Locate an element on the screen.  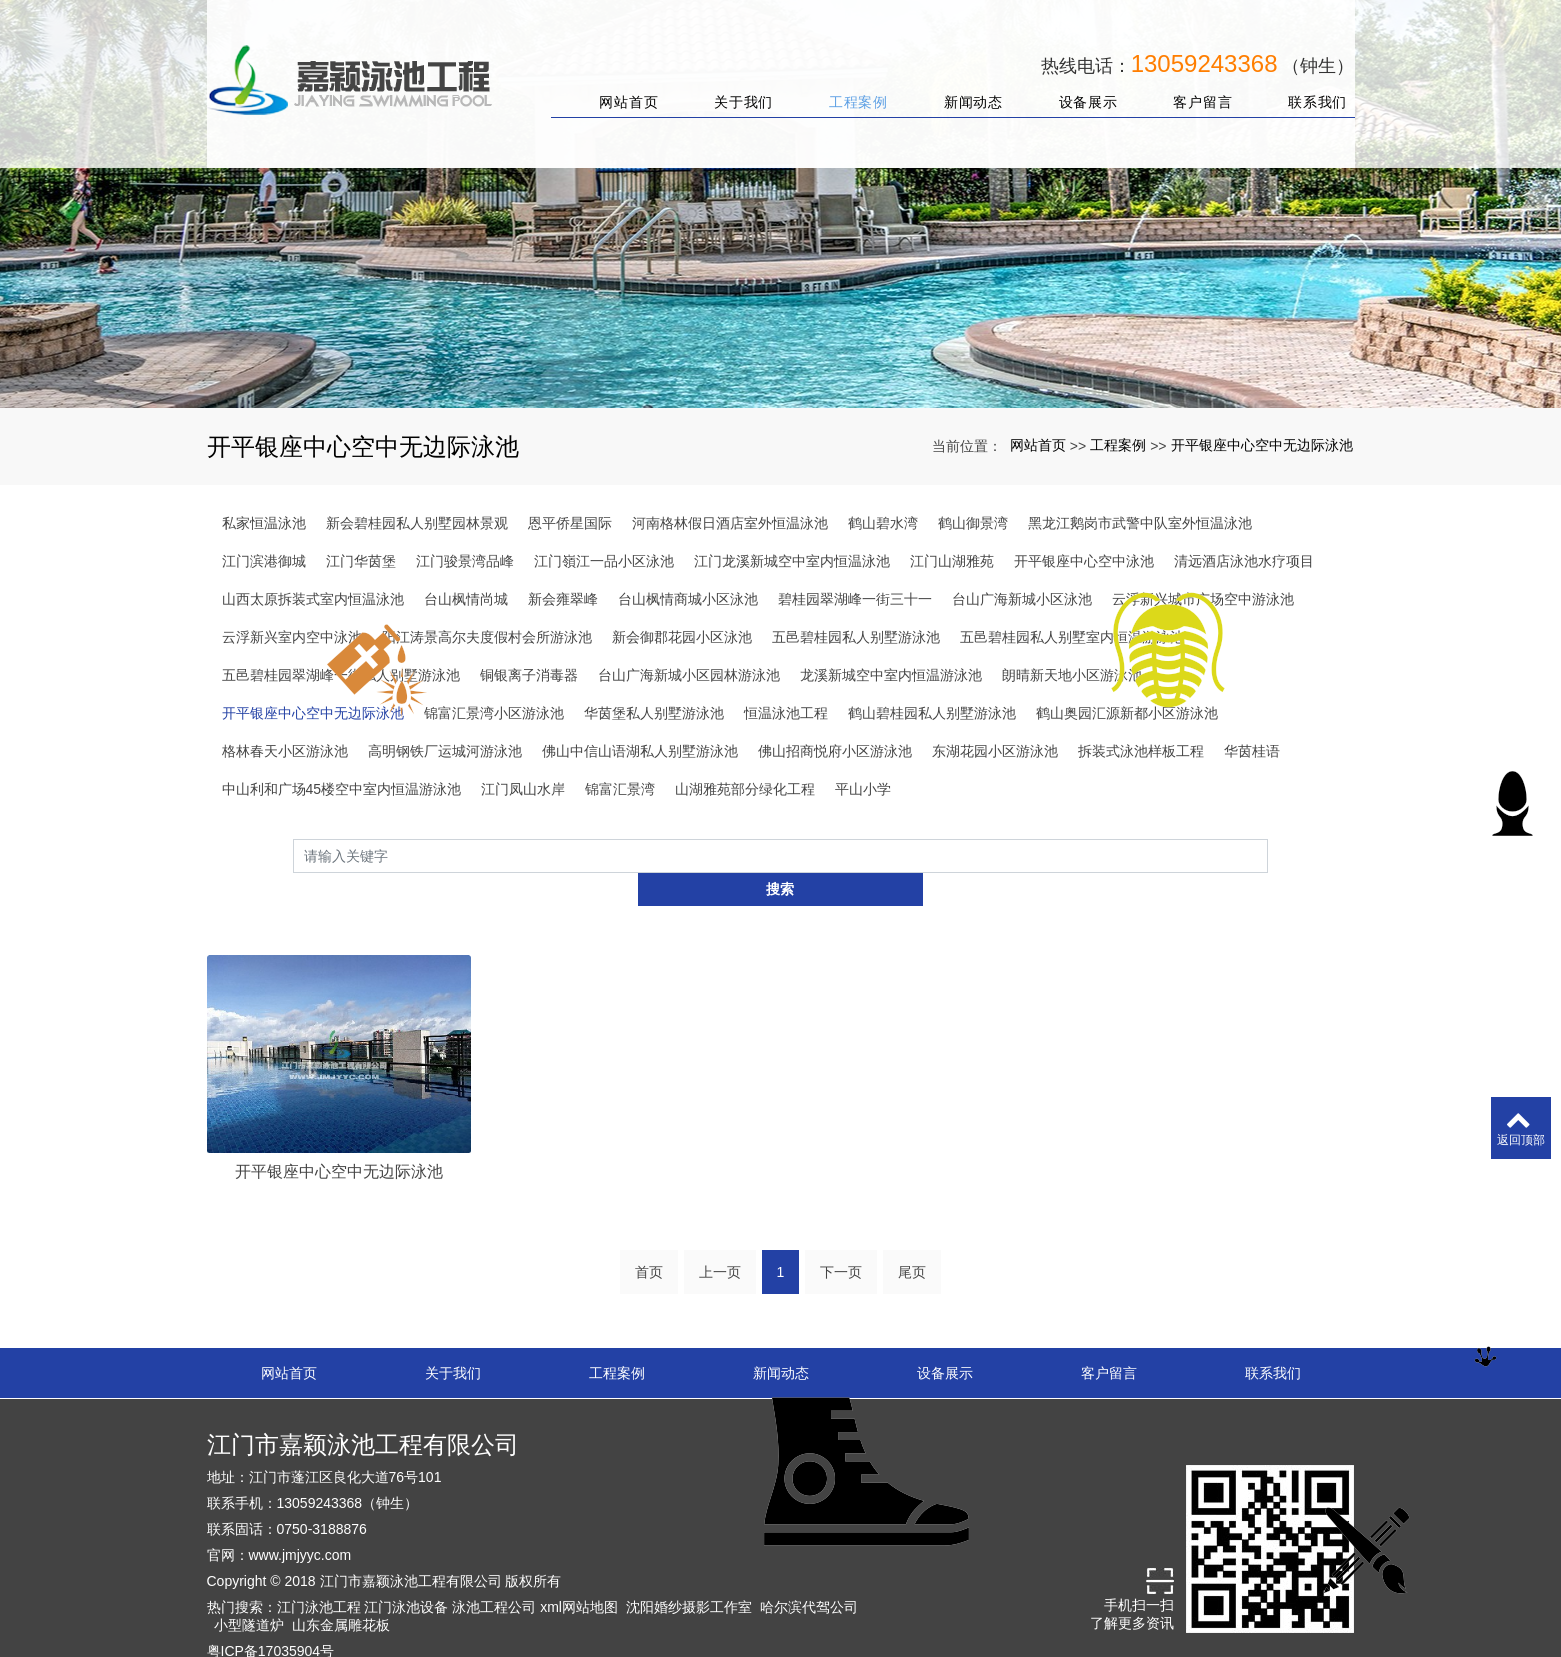
browse footwear or shoe products is located at coordinates (866, 1471).